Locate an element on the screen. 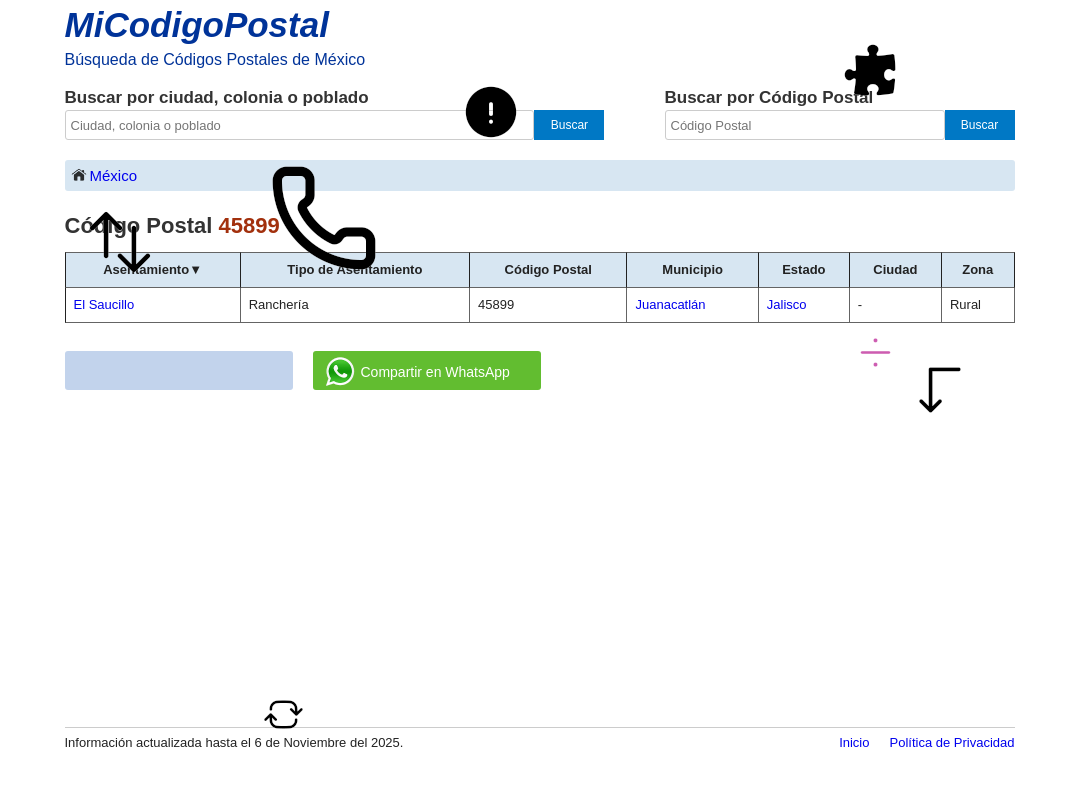 The image size is (1079, 798). indicates a warning or alert requiring attention is located at coordinates (491, 112).